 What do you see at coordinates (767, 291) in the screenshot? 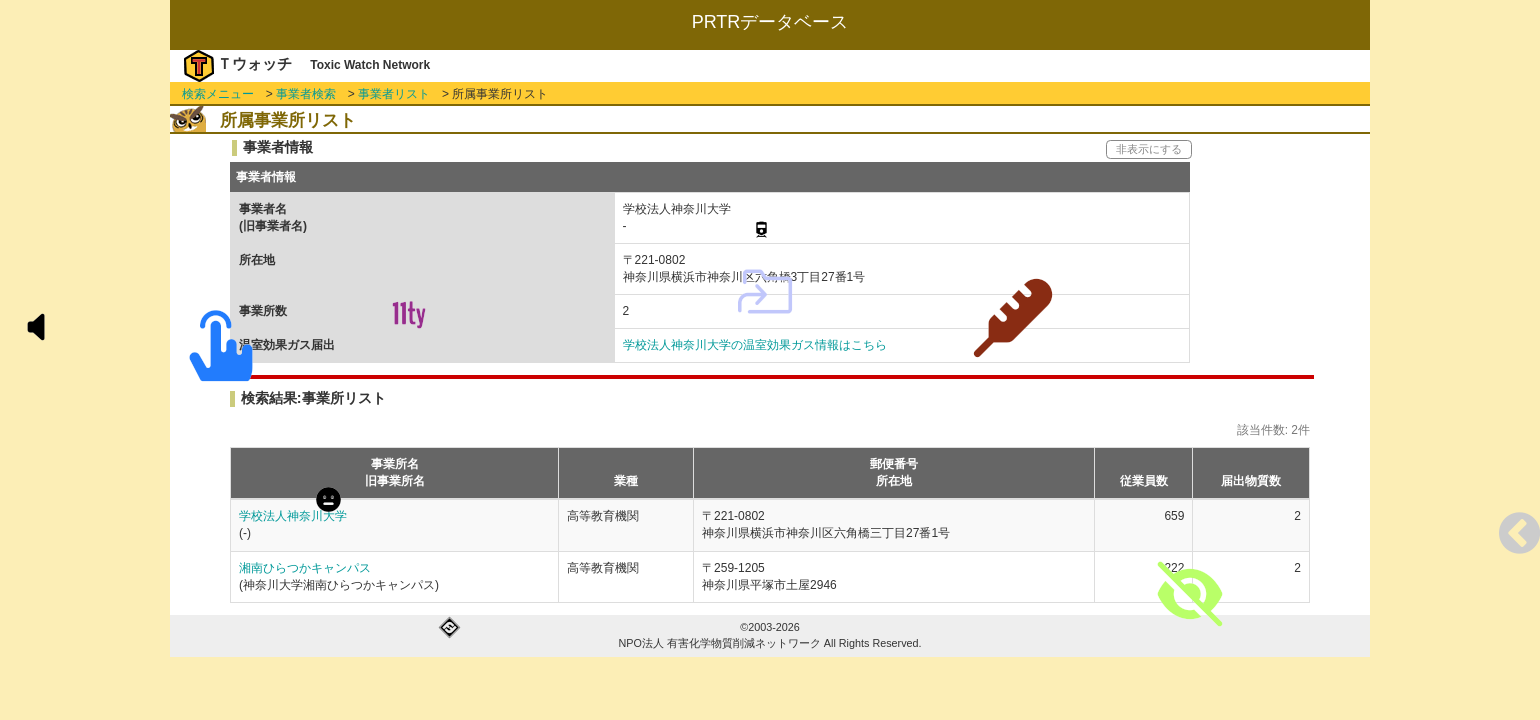
I see `access a linked or shortcut folder` at bounding box center [767, 291].